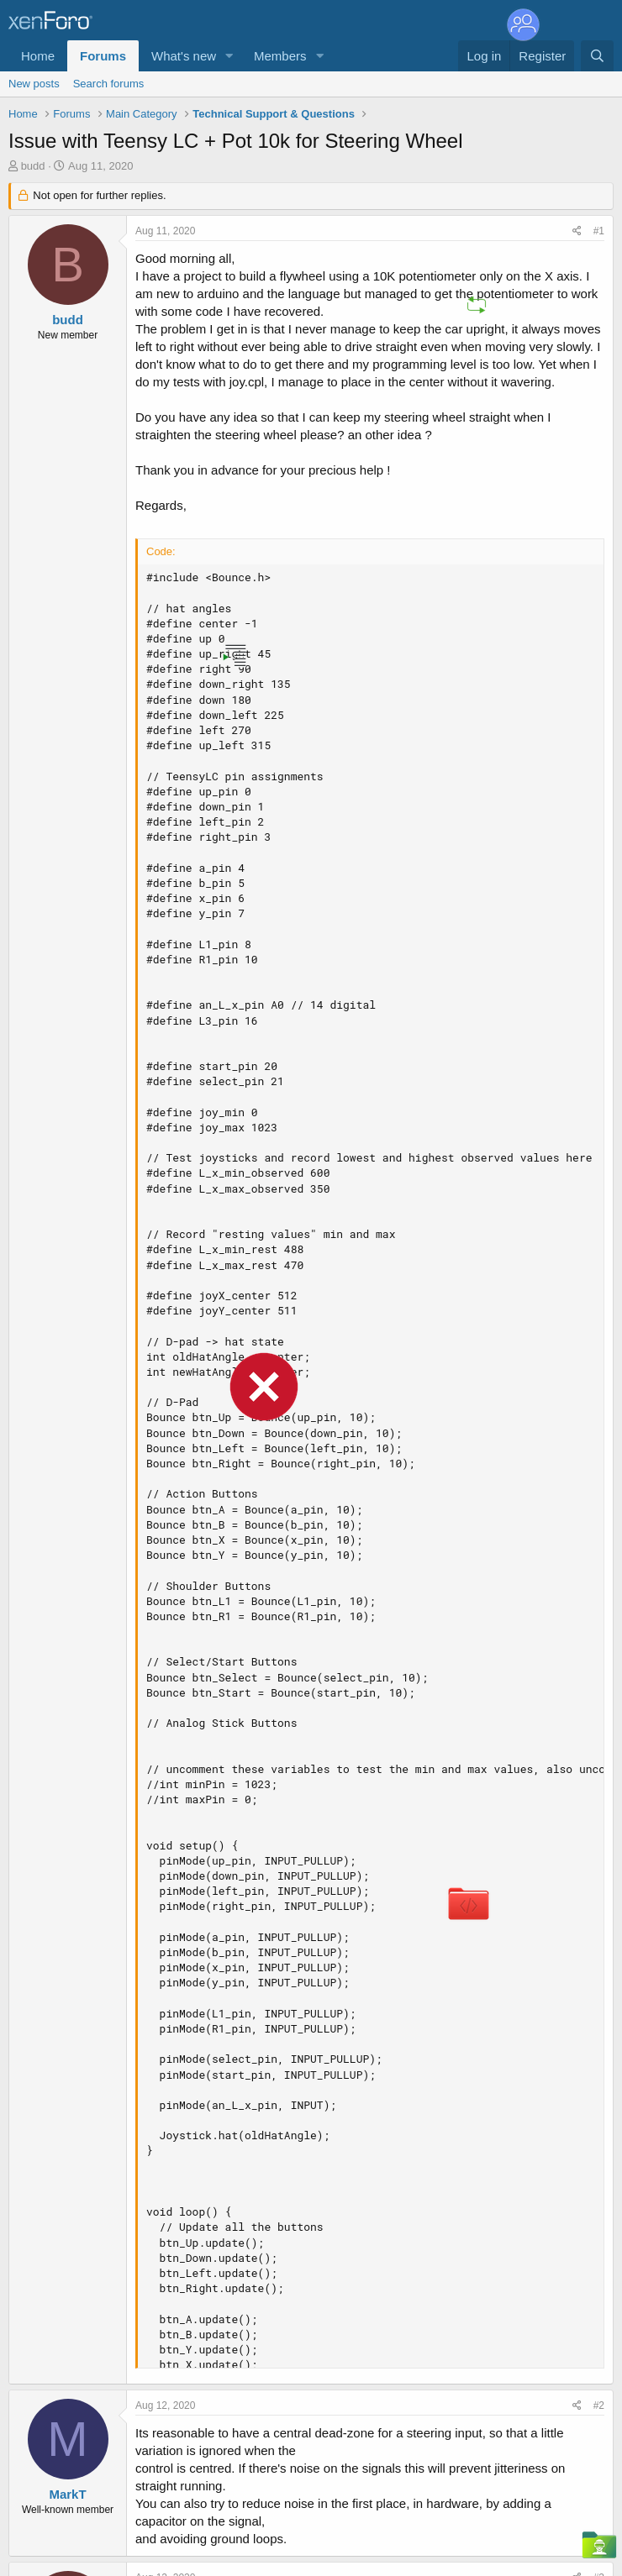 The width and height of the screenshot is (622, 2576). I want to click on open folder containing code or development files, so click(468, 1903).